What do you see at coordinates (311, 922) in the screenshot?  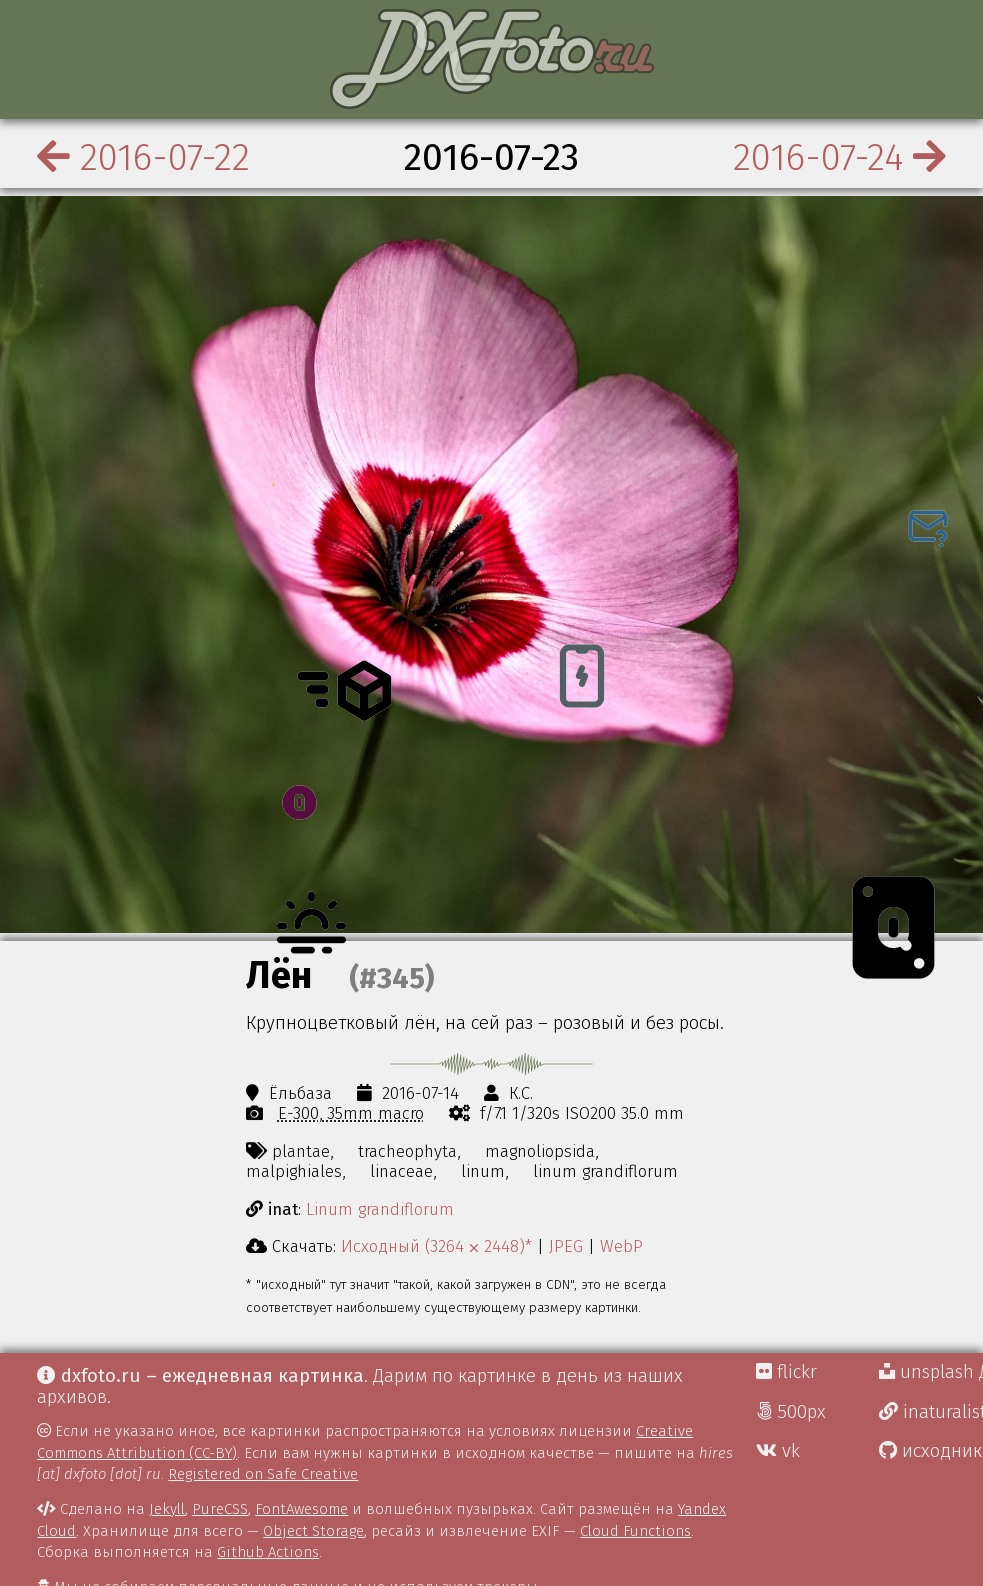 I see `view sunset time or golden hour info` at bounding box center [311, 922].